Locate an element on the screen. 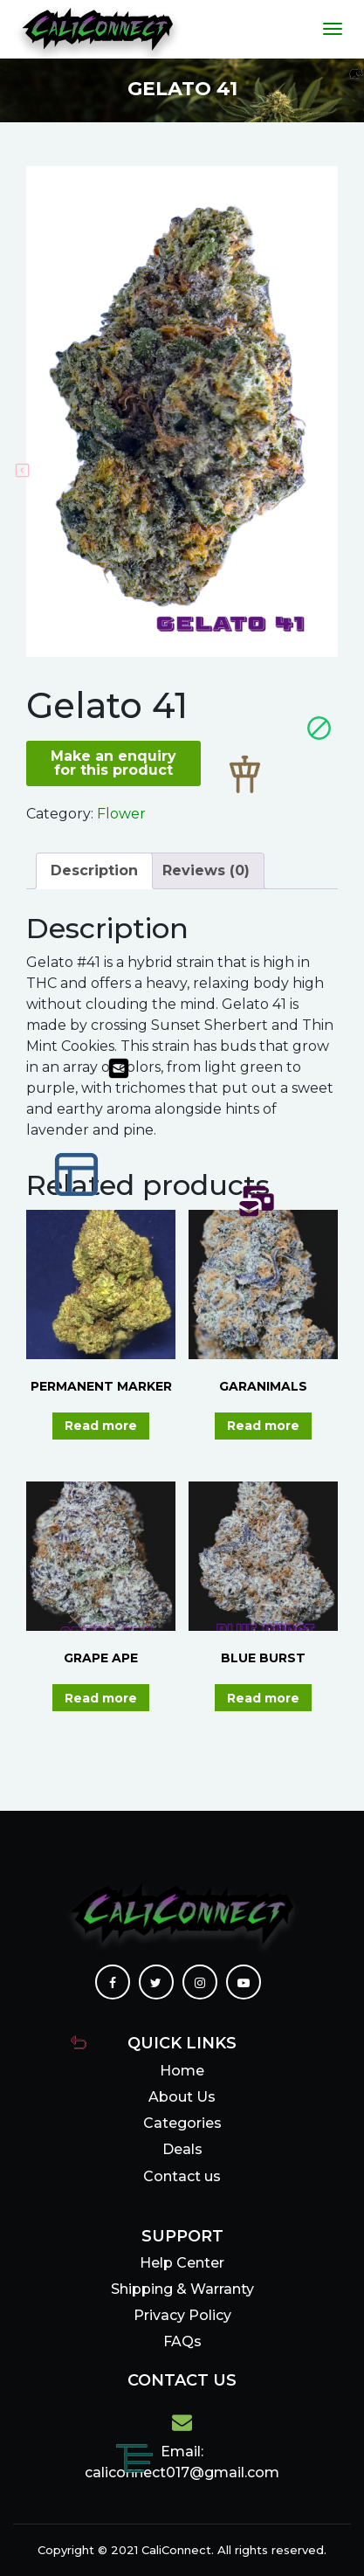 This screenshot has width=364, height=2576. hippo animal icon is located at coordinates (356, 73).